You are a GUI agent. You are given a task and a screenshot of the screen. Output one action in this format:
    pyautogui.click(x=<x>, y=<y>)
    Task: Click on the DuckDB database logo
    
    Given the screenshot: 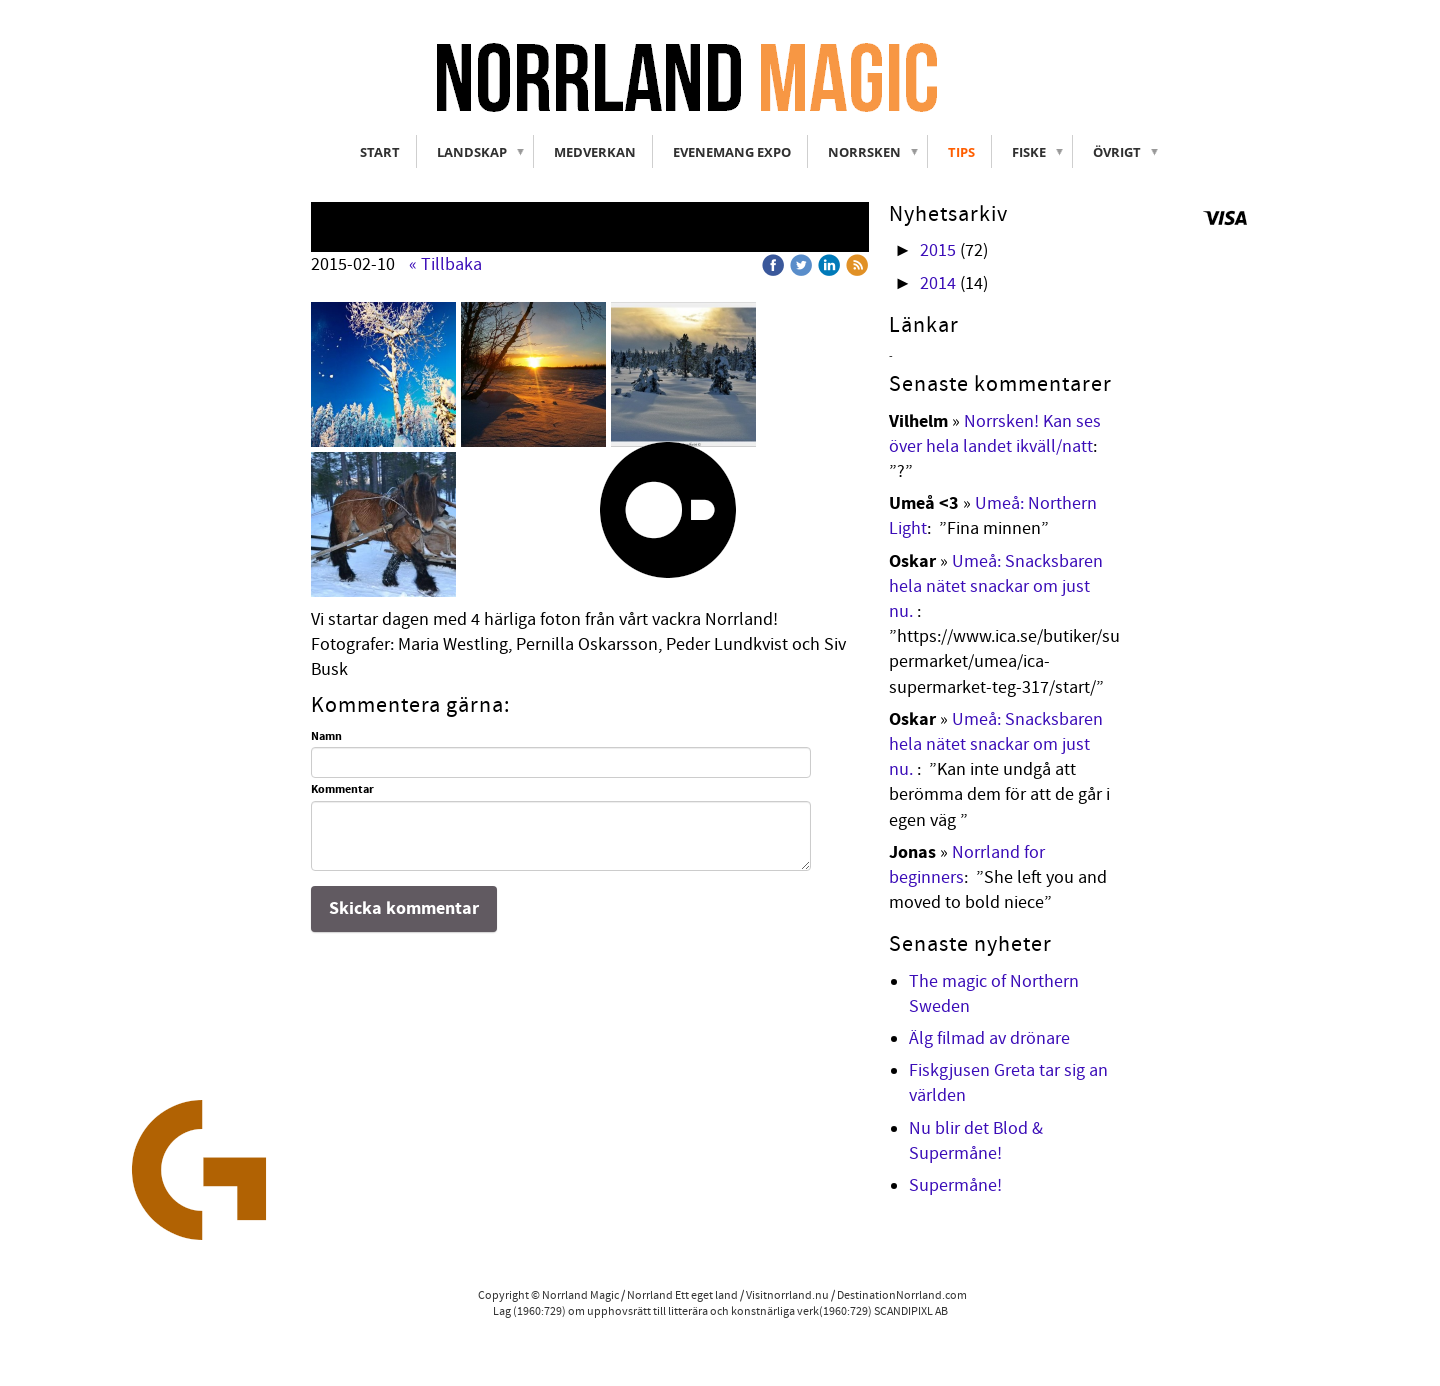 What is the action you would take?
    pyautogui.click(x=668, y=510)
    